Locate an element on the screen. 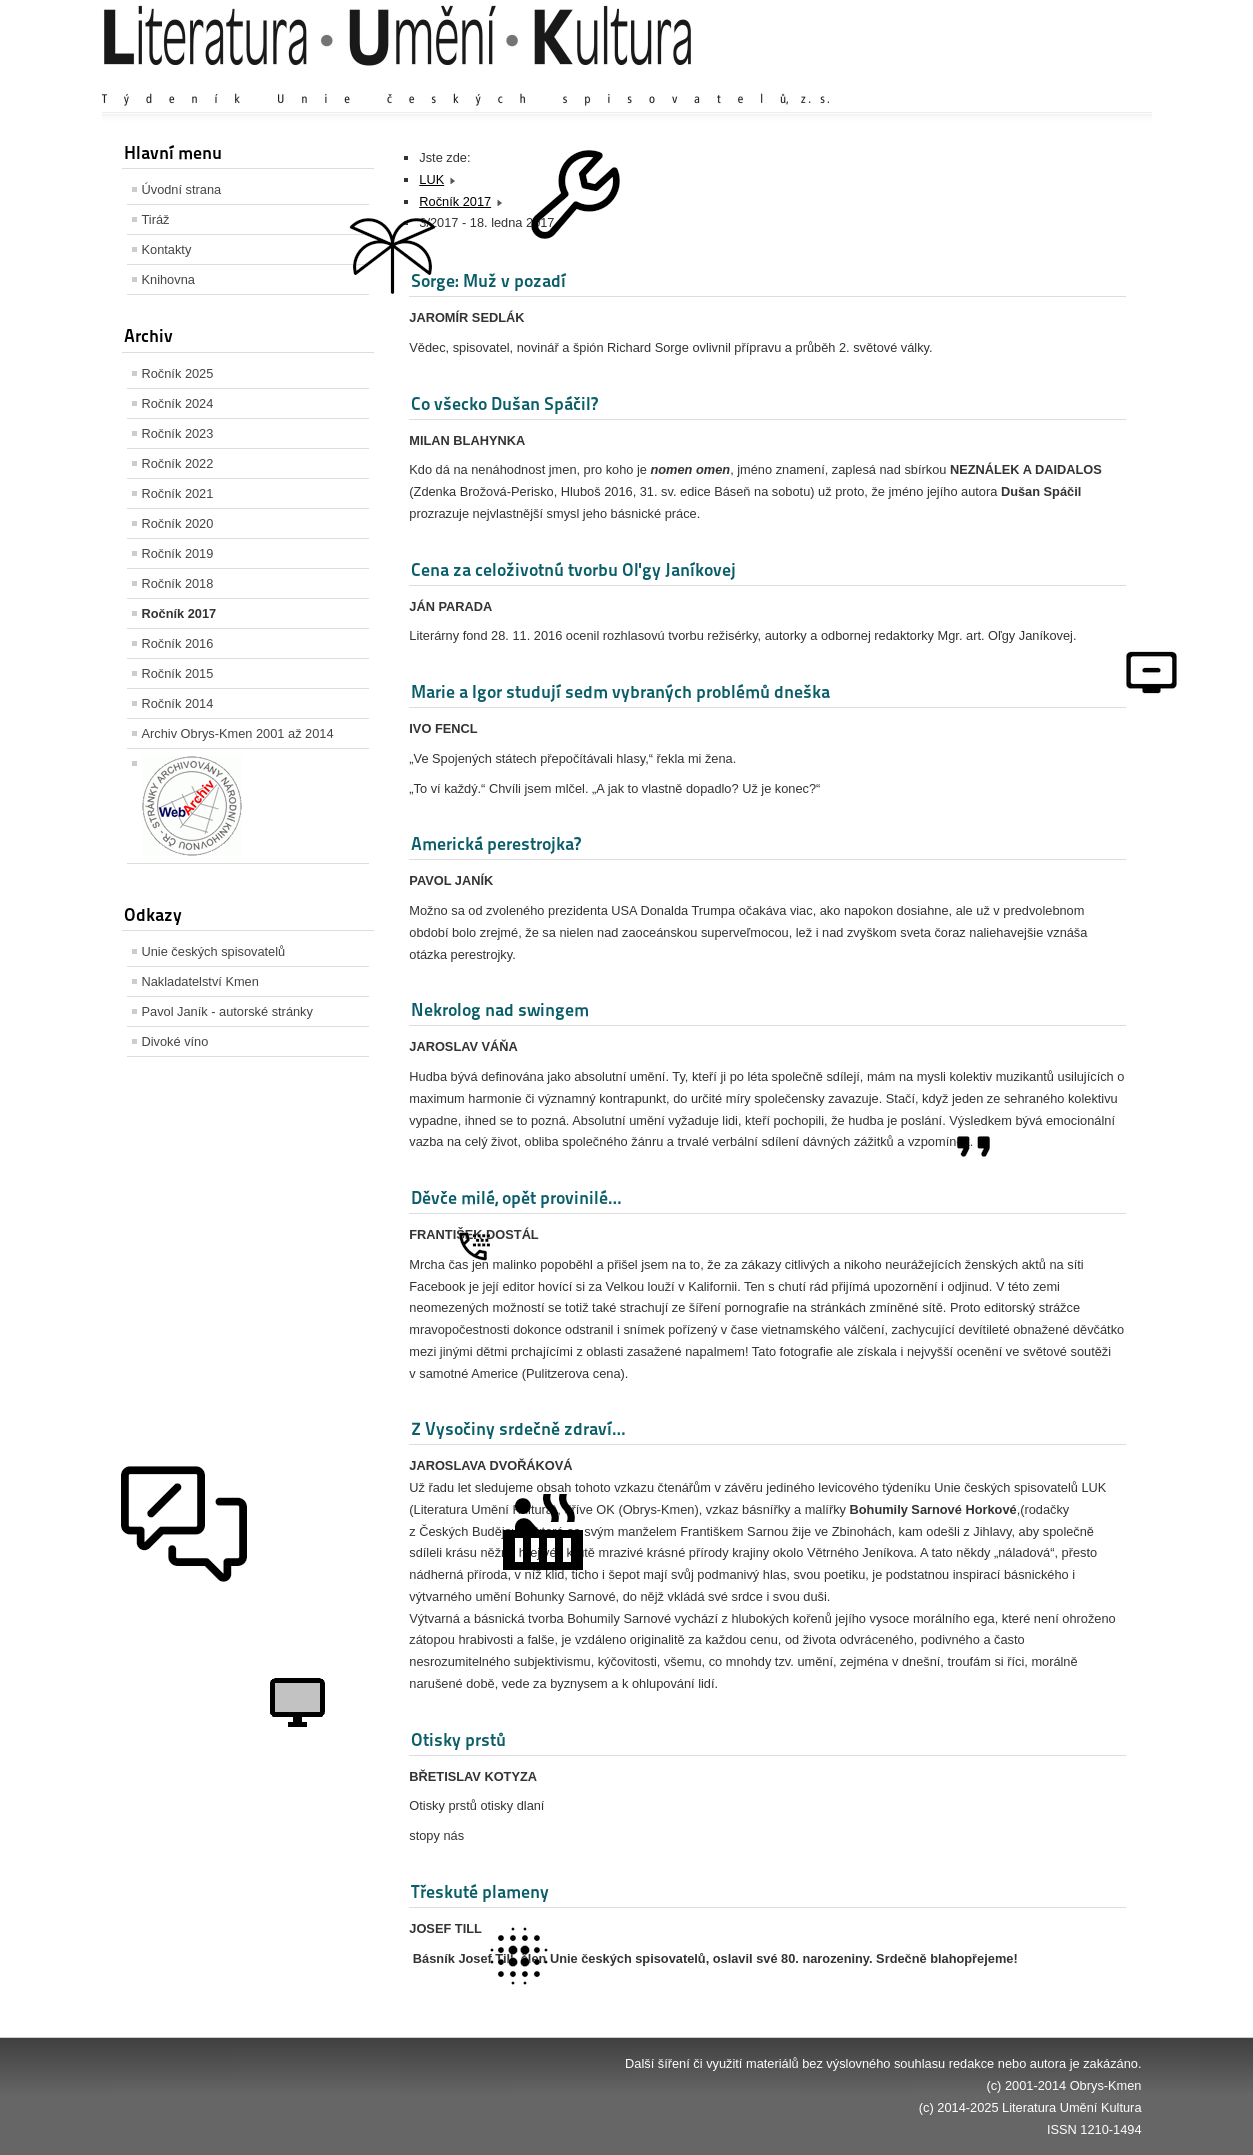  access TTY/TDD accessibility calling features is located at coordinates (474, 1246).